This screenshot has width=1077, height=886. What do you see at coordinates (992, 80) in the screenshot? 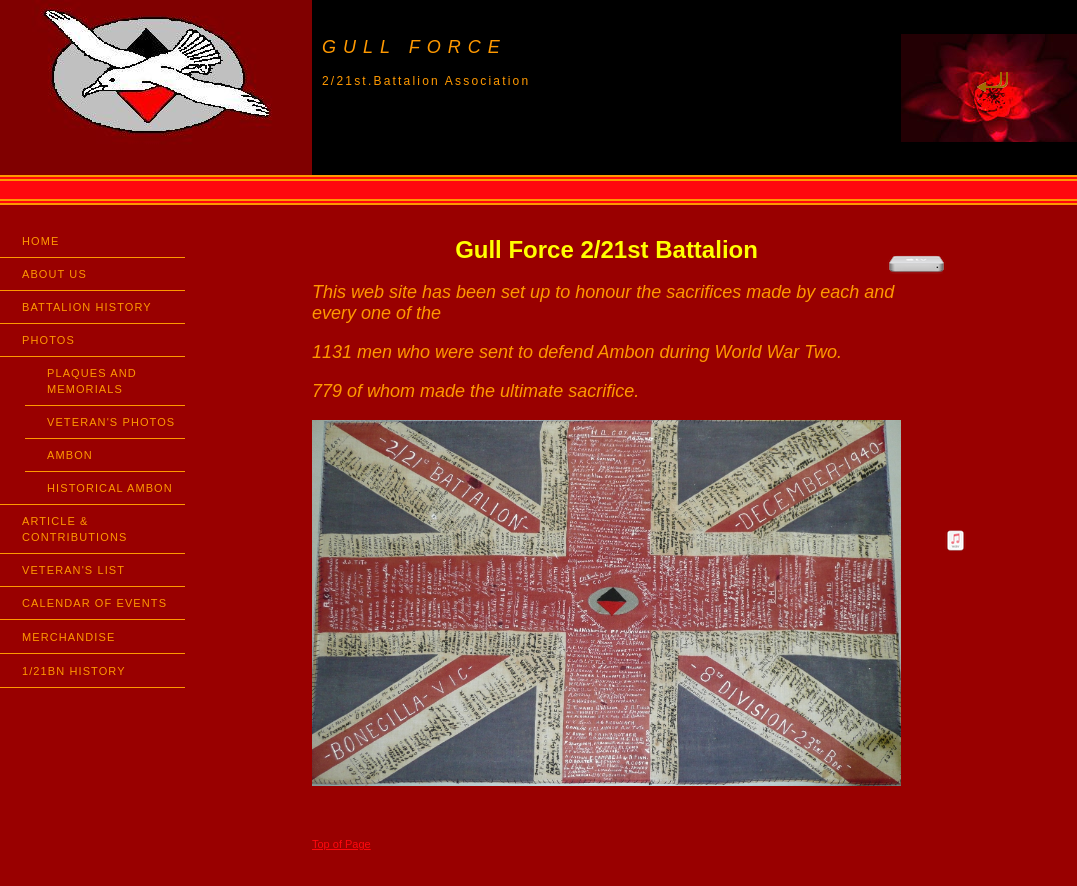
I see `reply to all recipients of an email` at bounding box center [992, 80].